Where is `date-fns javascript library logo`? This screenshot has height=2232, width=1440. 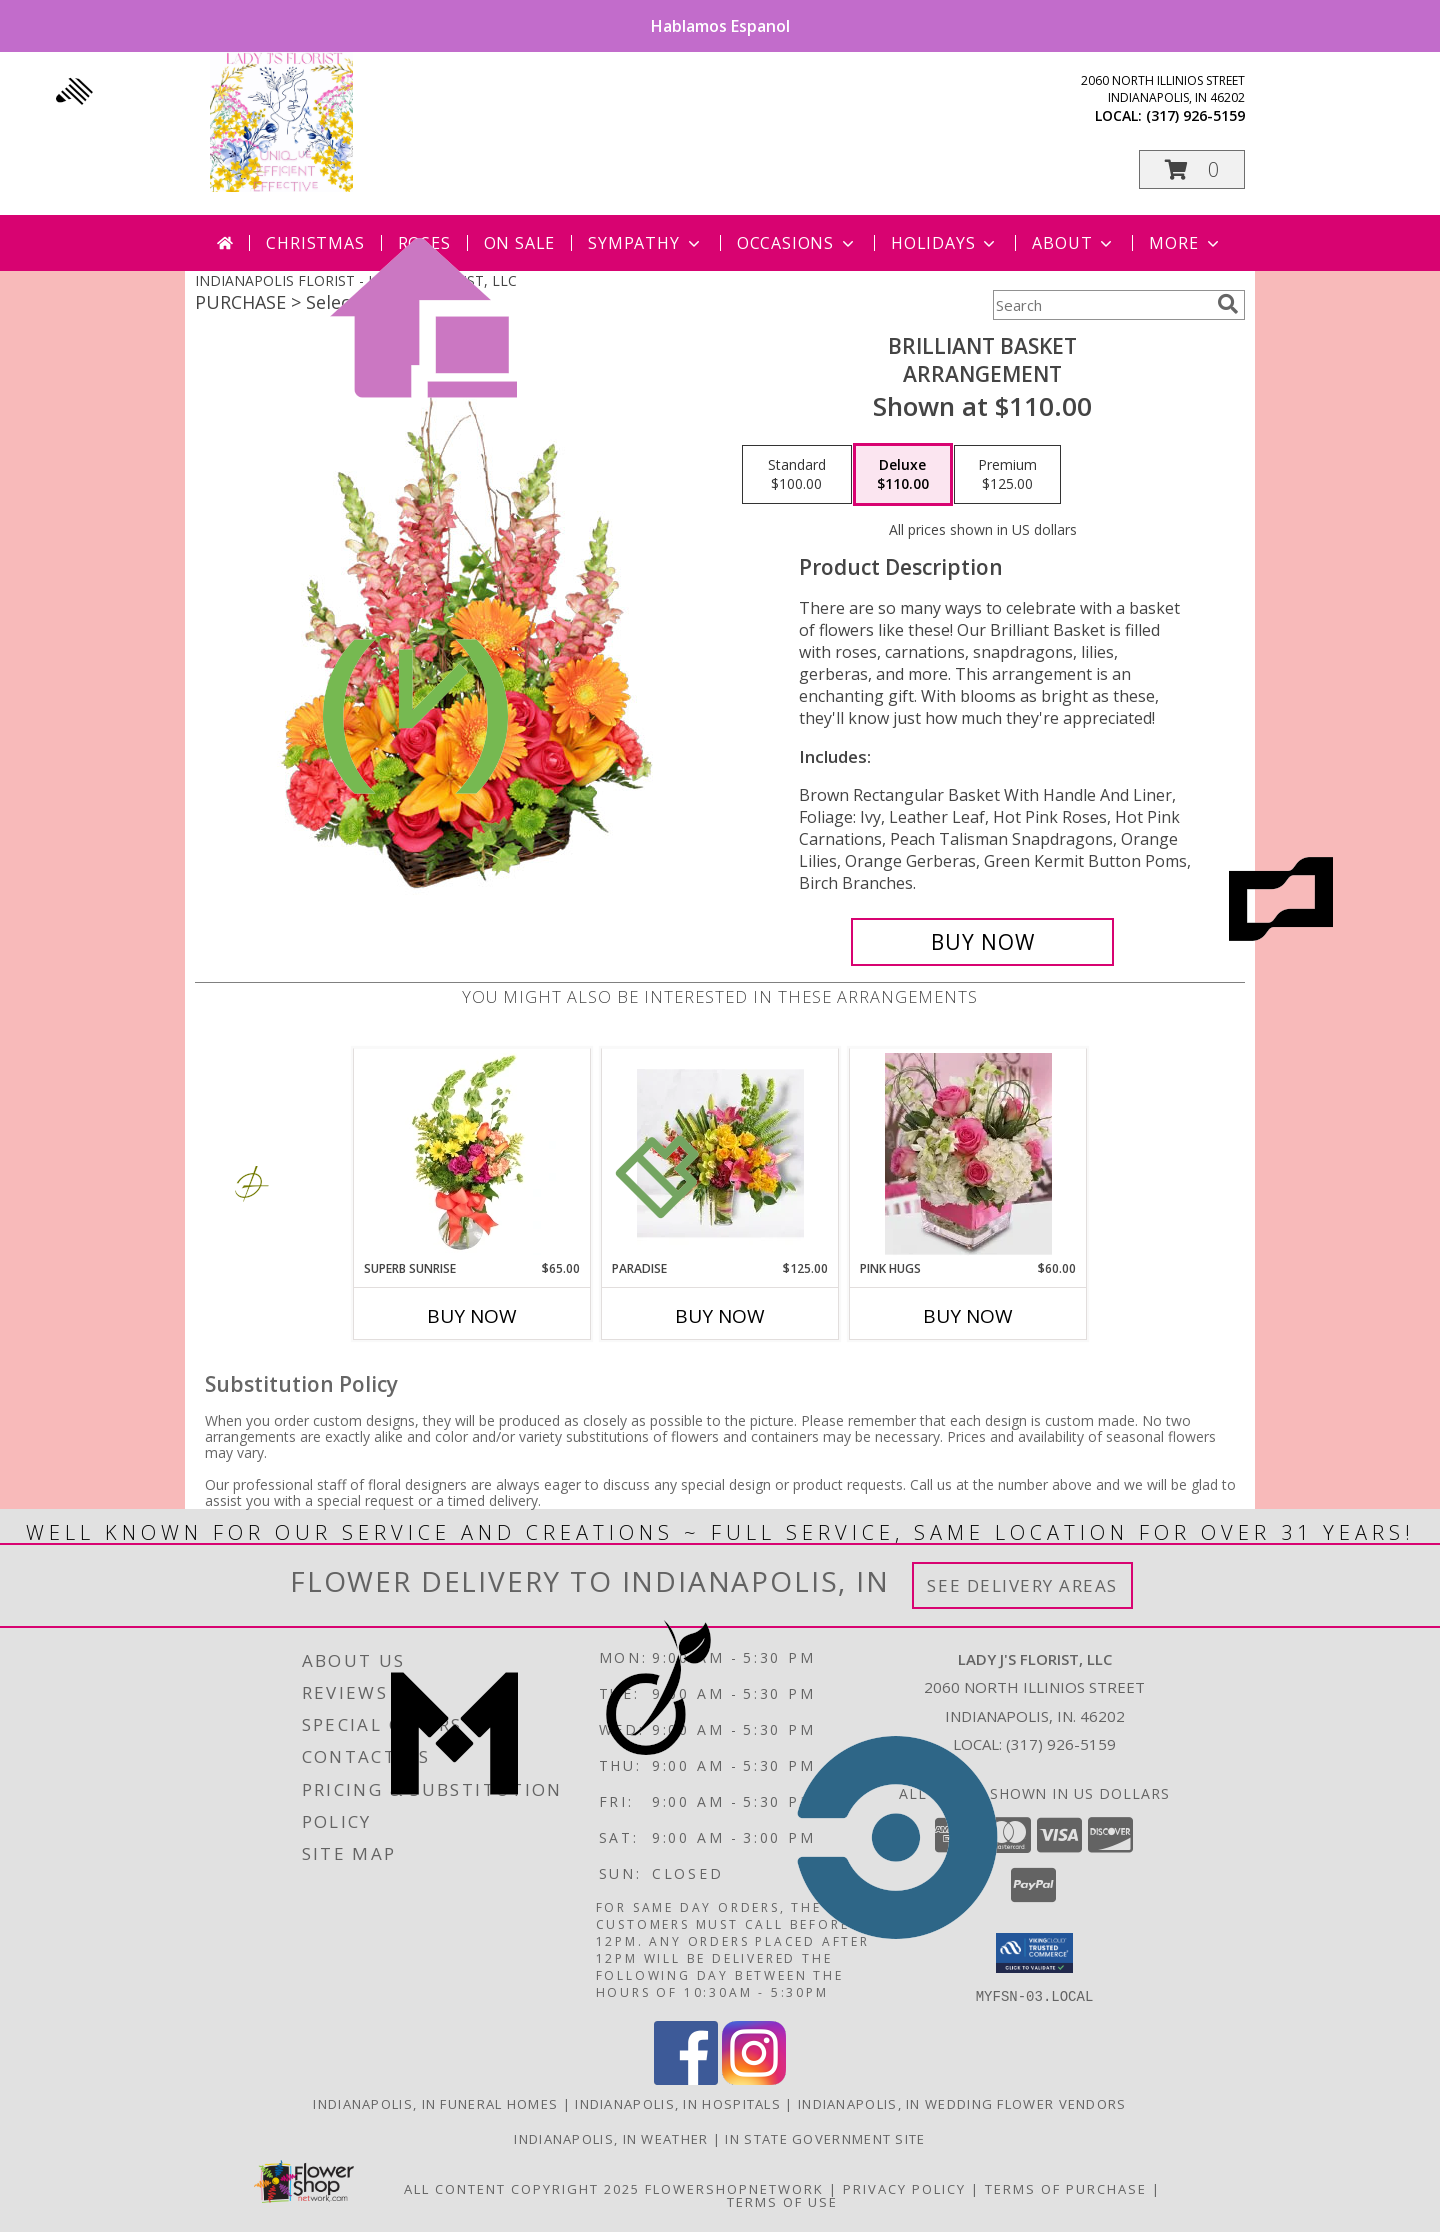 date-fns javascript library logo is located at coordinates (415, 716).